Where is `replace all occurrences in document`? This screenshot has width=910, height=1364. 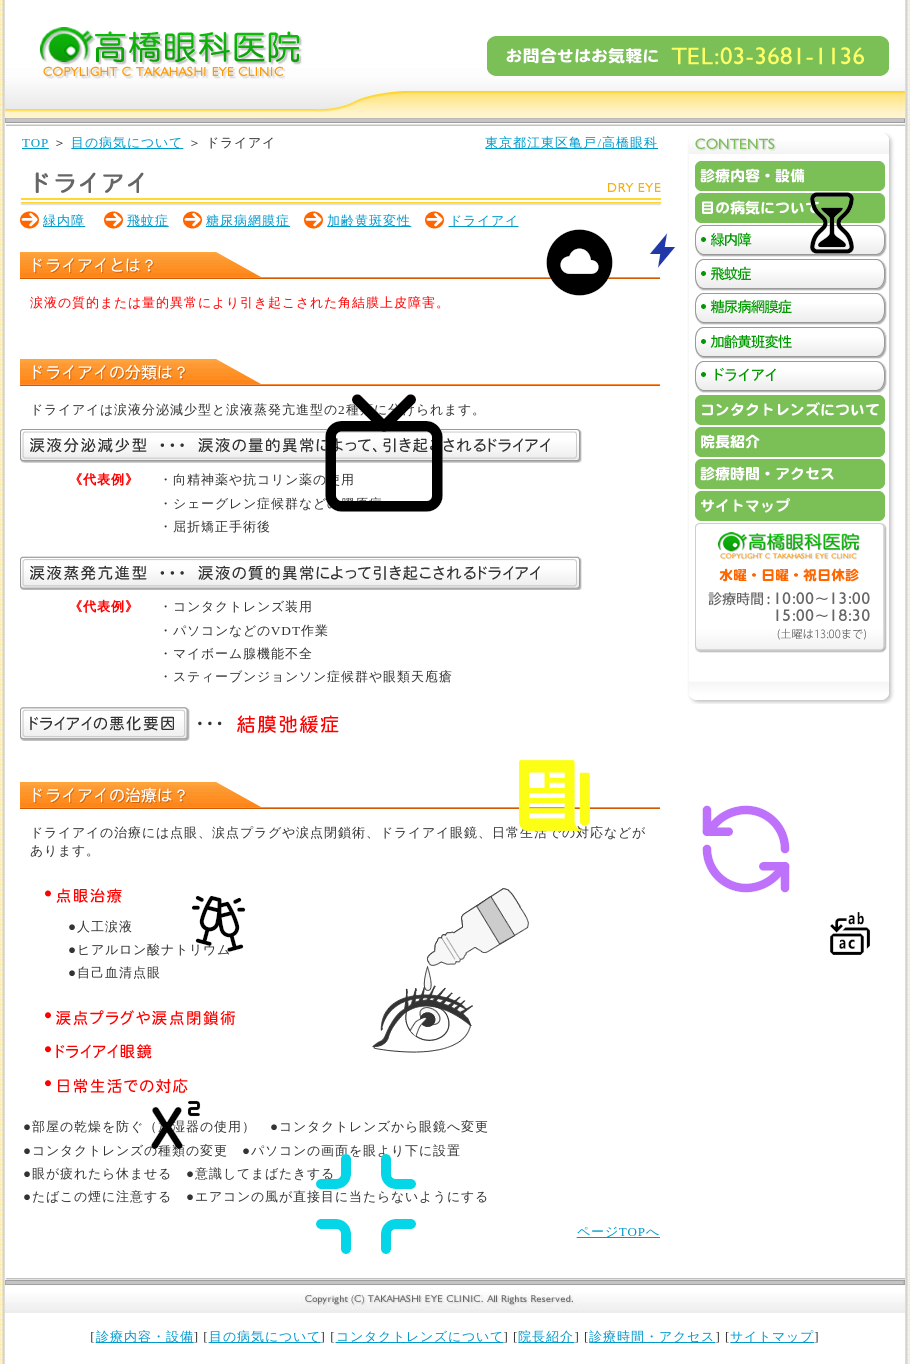
replace all occurrences in document is located at coordinates (848, 933).